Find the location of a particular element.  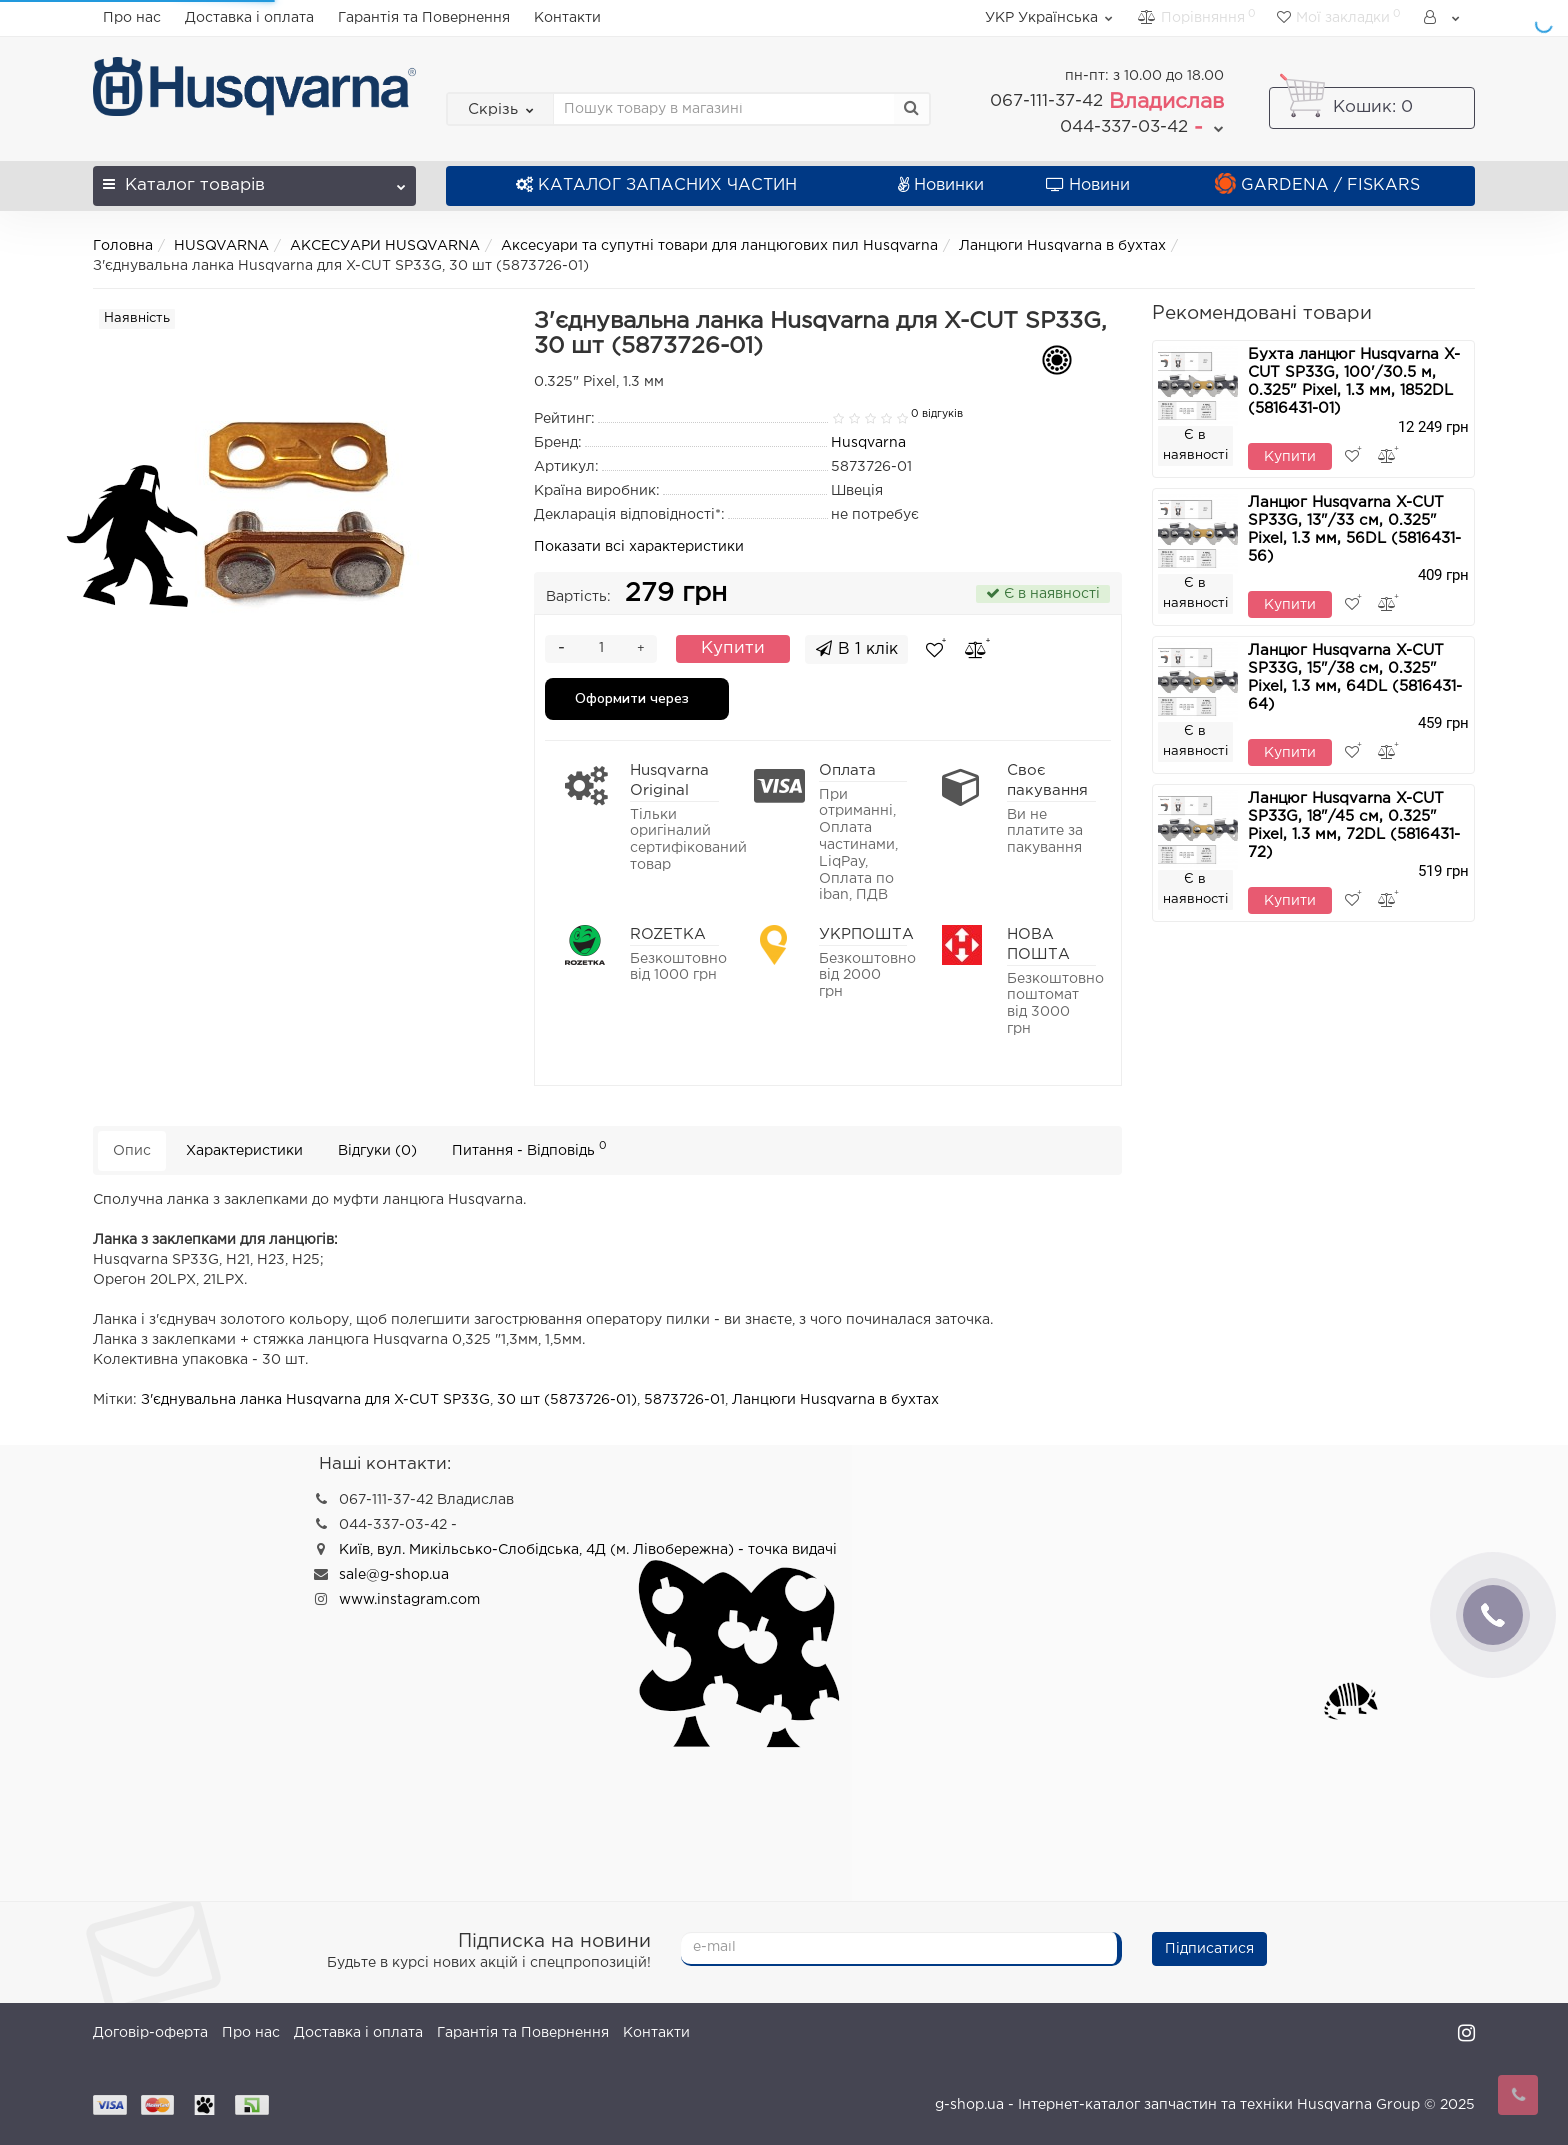

armadillo character or avatar selection is located at coordinates (1351, 1701).